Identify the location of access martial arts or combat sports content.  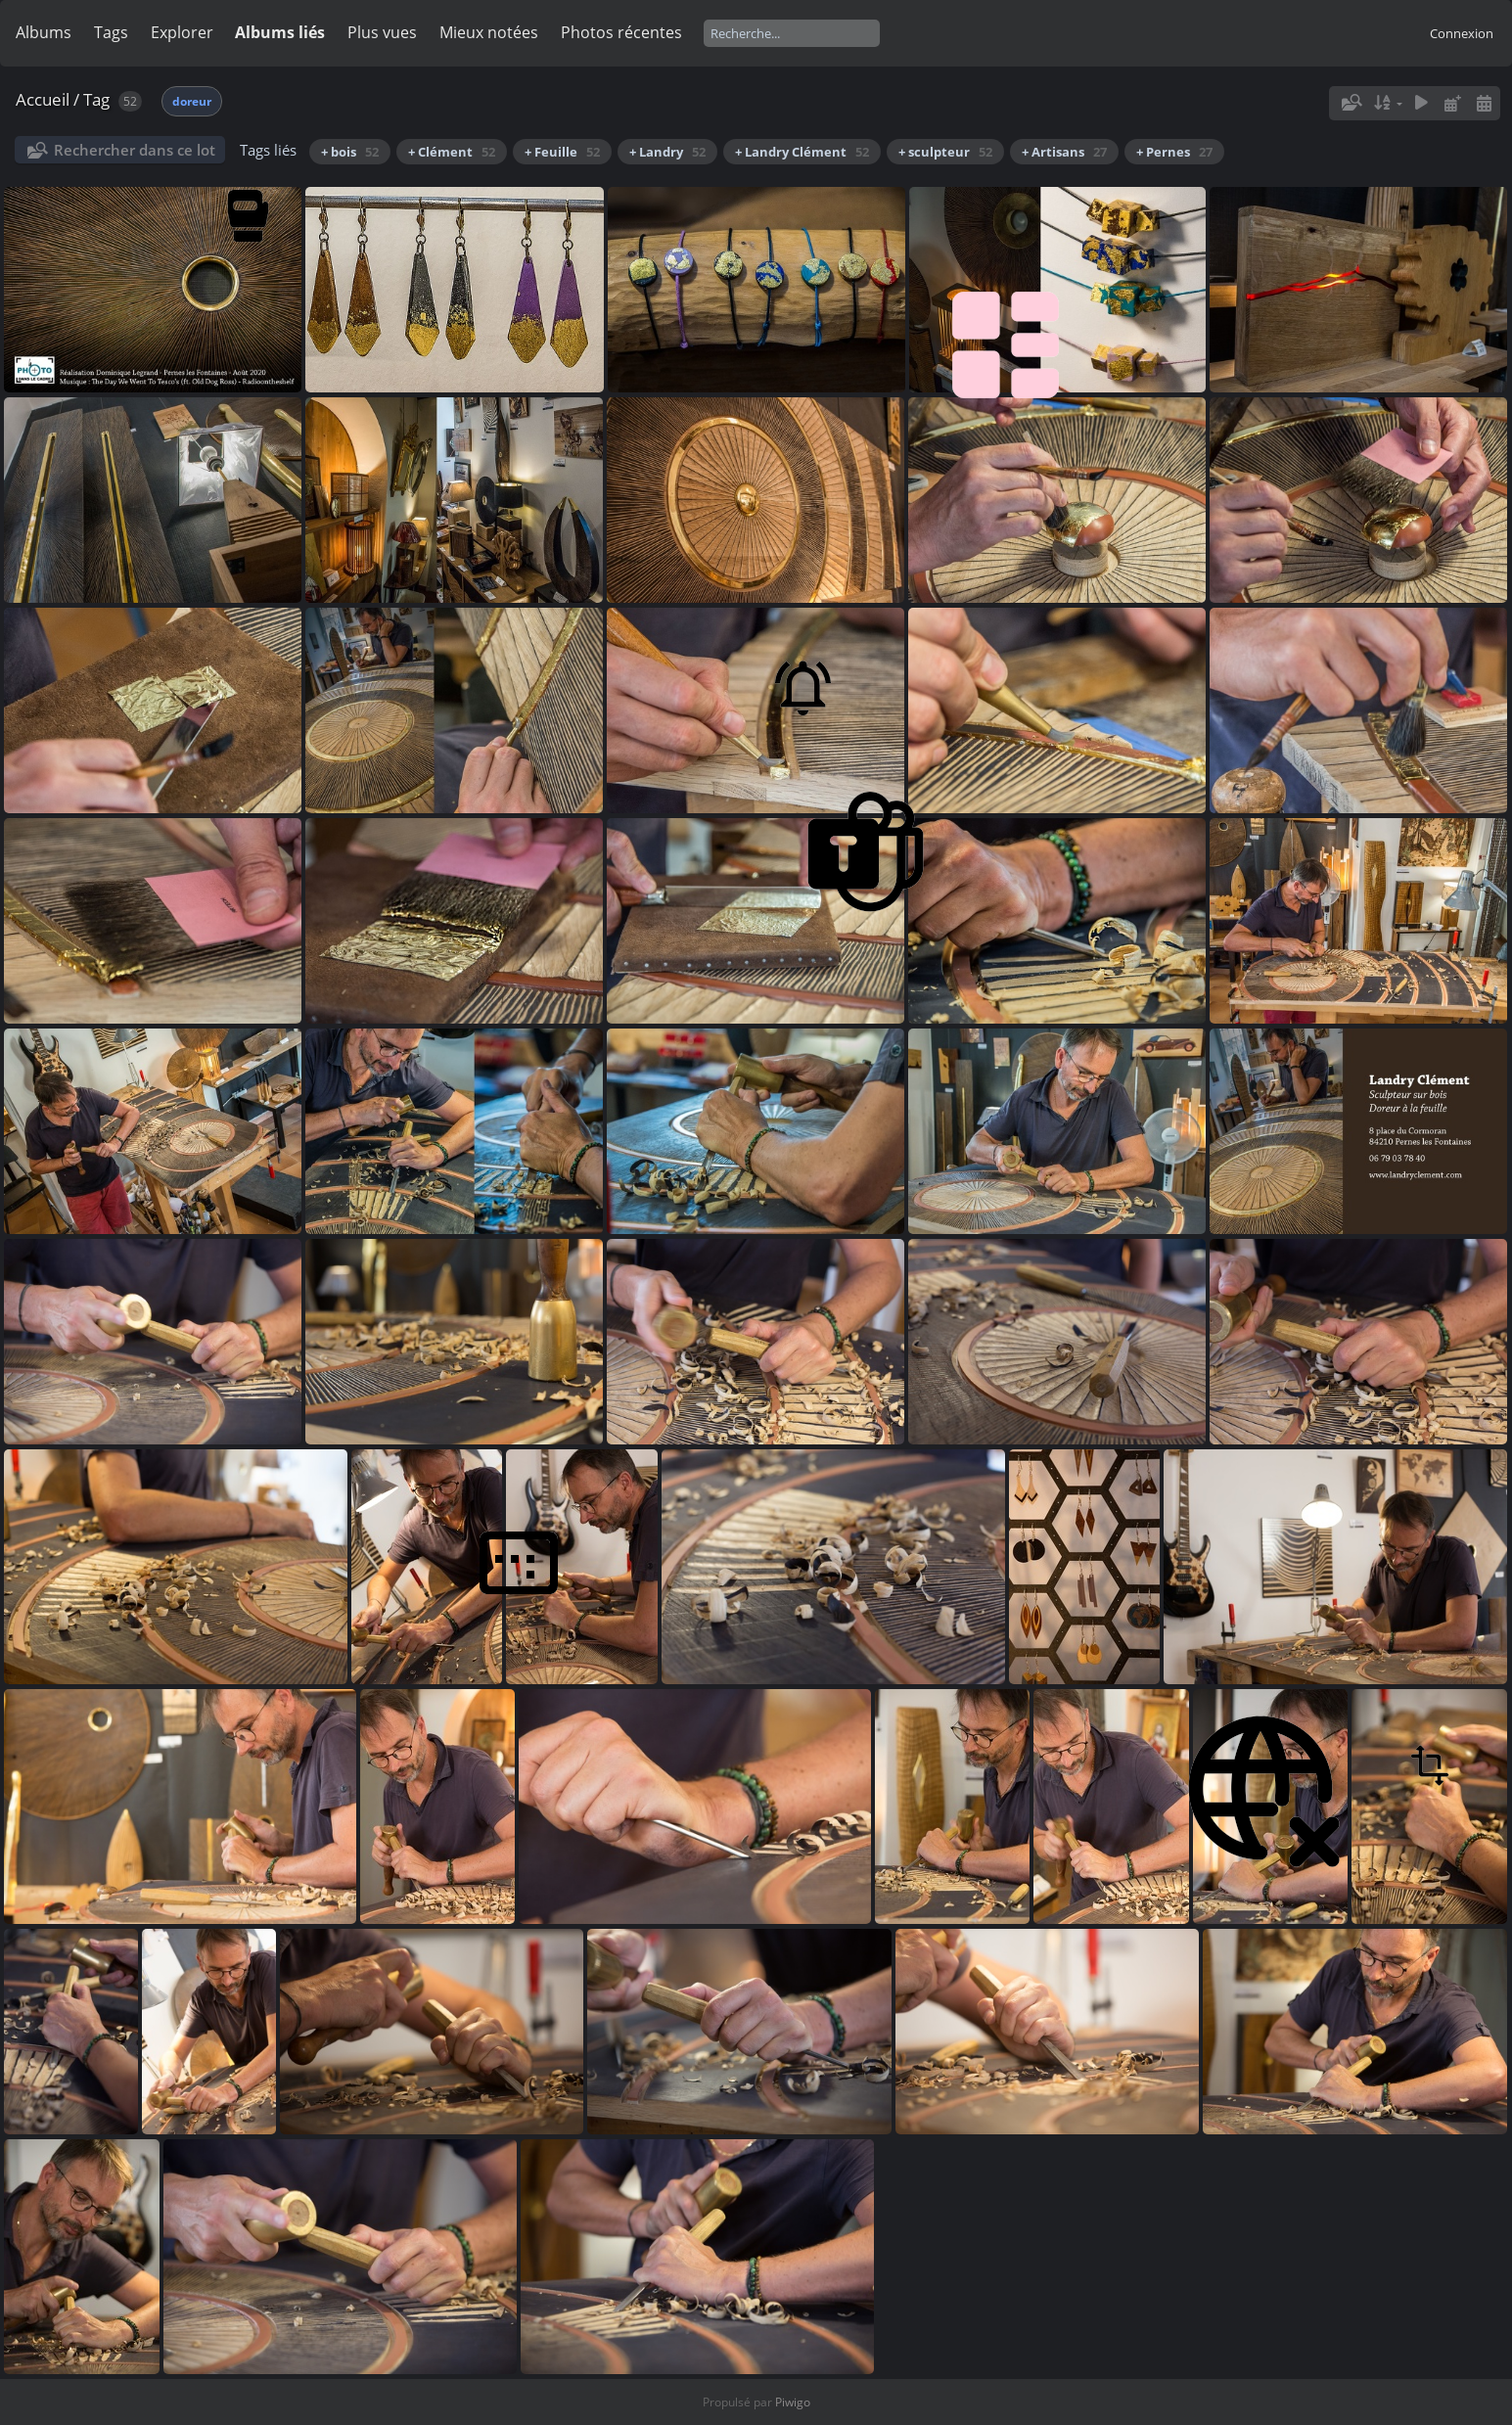
(248, 215).